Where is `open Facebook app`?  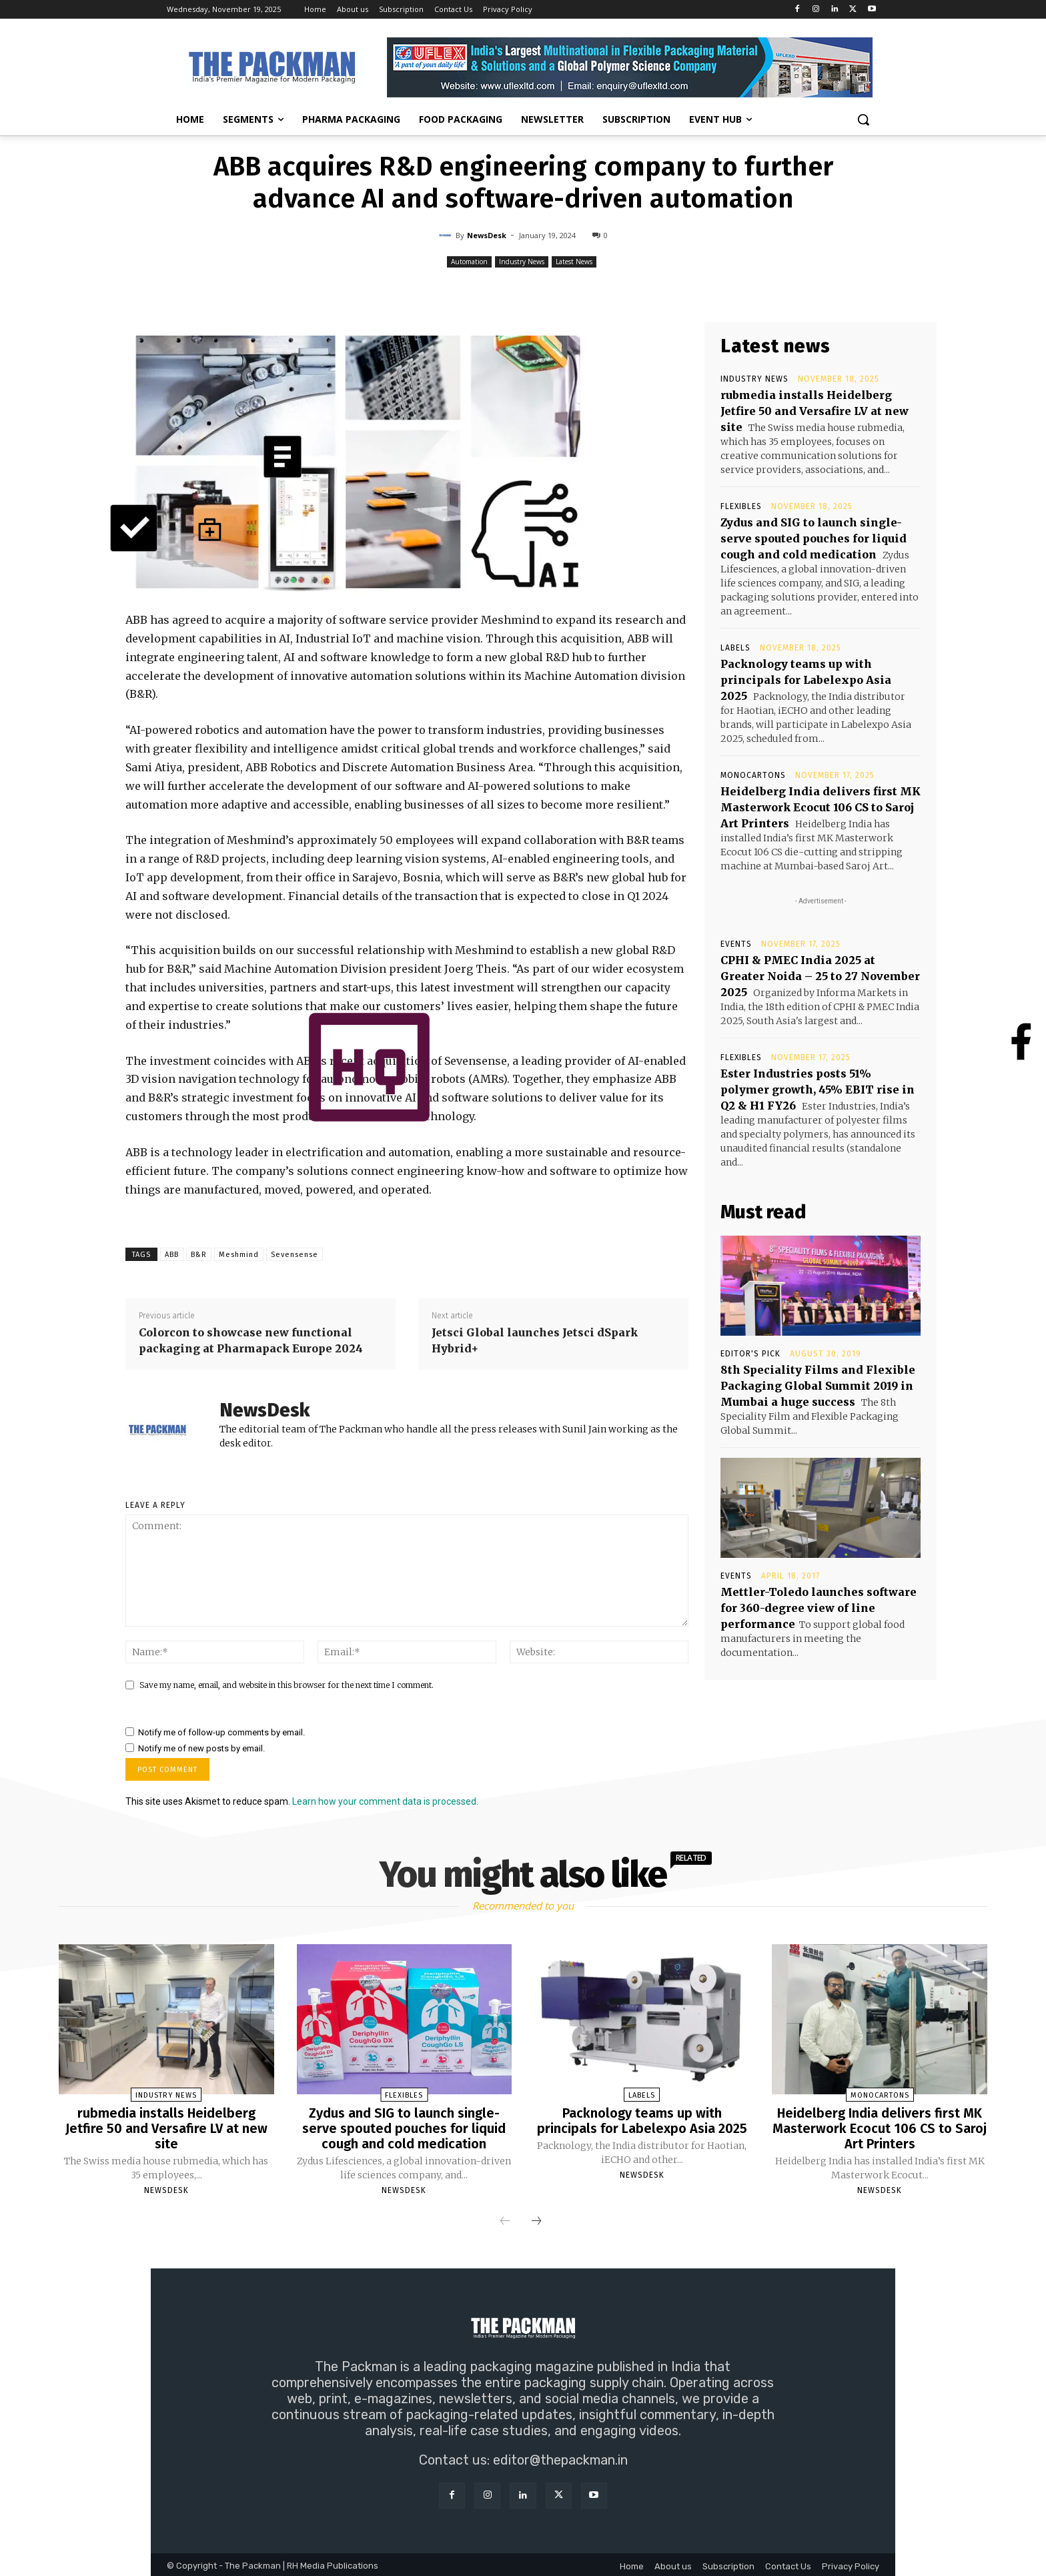 open Facebook app is located at coordinates (1021, 1041).